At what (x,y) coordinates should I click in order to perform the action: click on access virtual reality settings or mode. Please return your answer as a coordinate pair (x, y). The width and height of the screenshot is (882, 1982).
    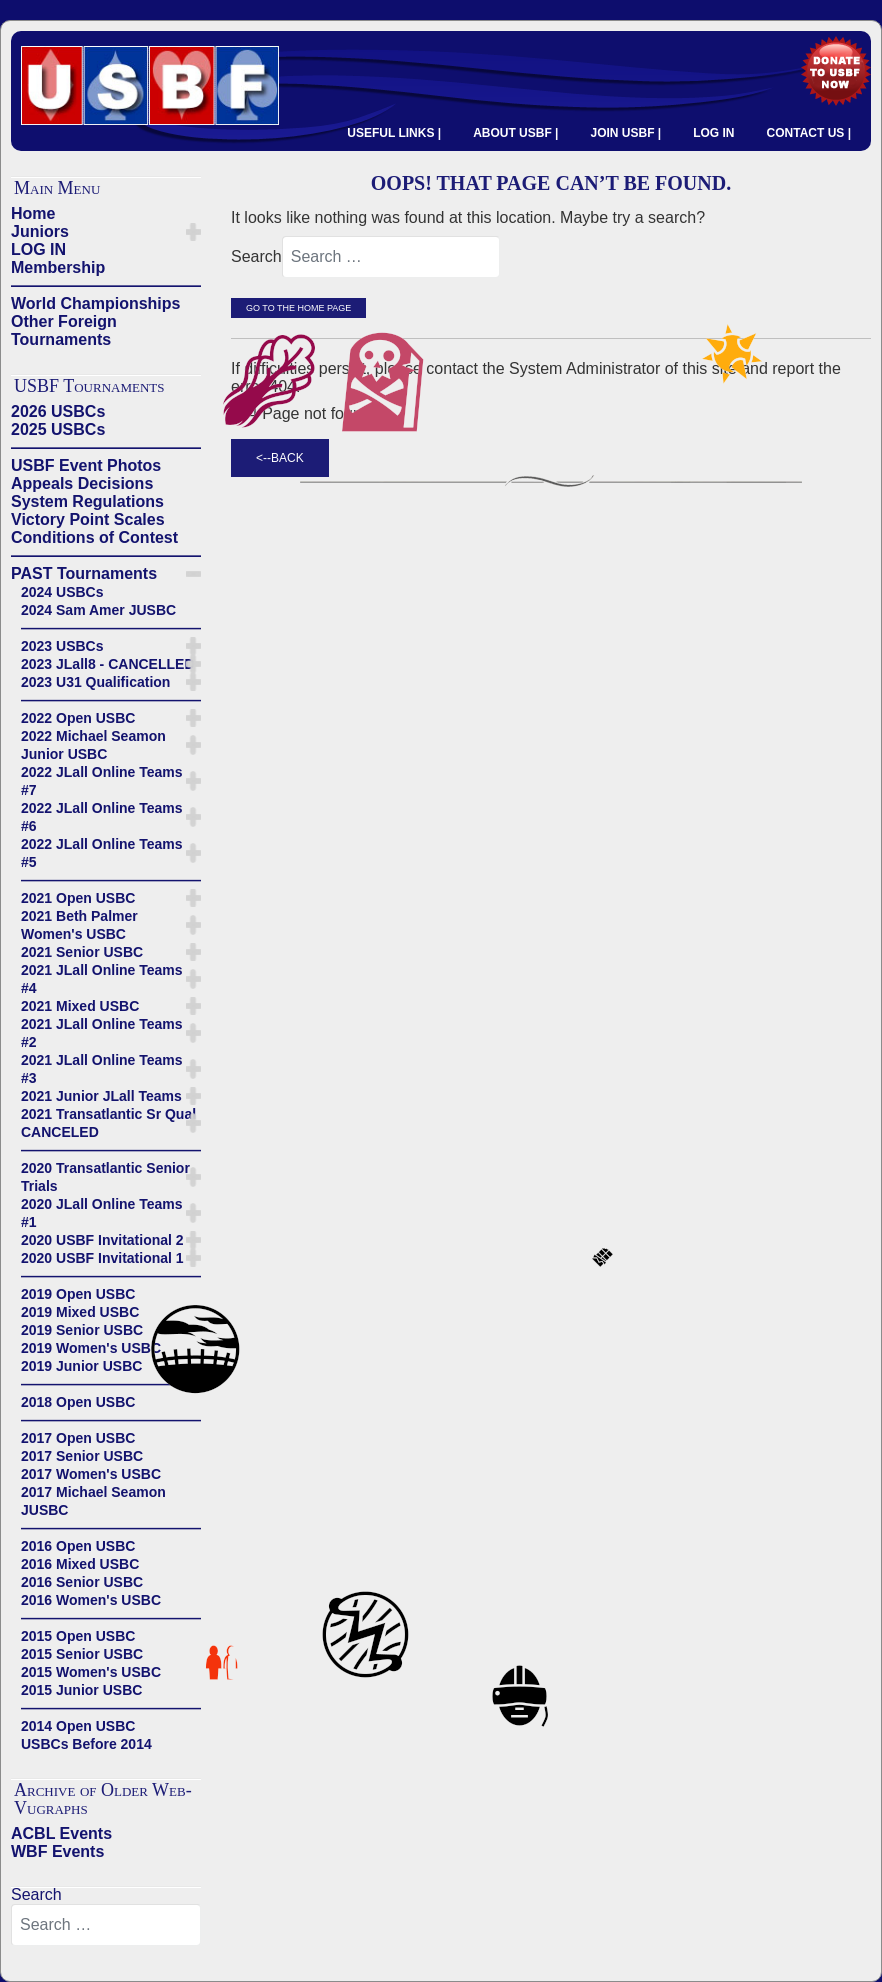
    Looking at the image, I should click on (519, 1695).